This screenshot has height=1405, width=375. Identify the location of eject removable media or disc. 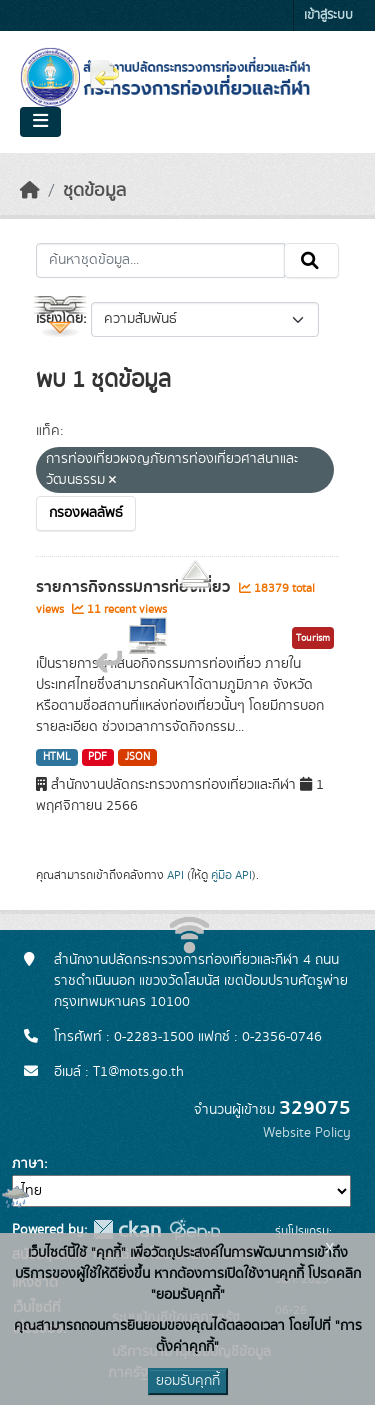
(195, 575).